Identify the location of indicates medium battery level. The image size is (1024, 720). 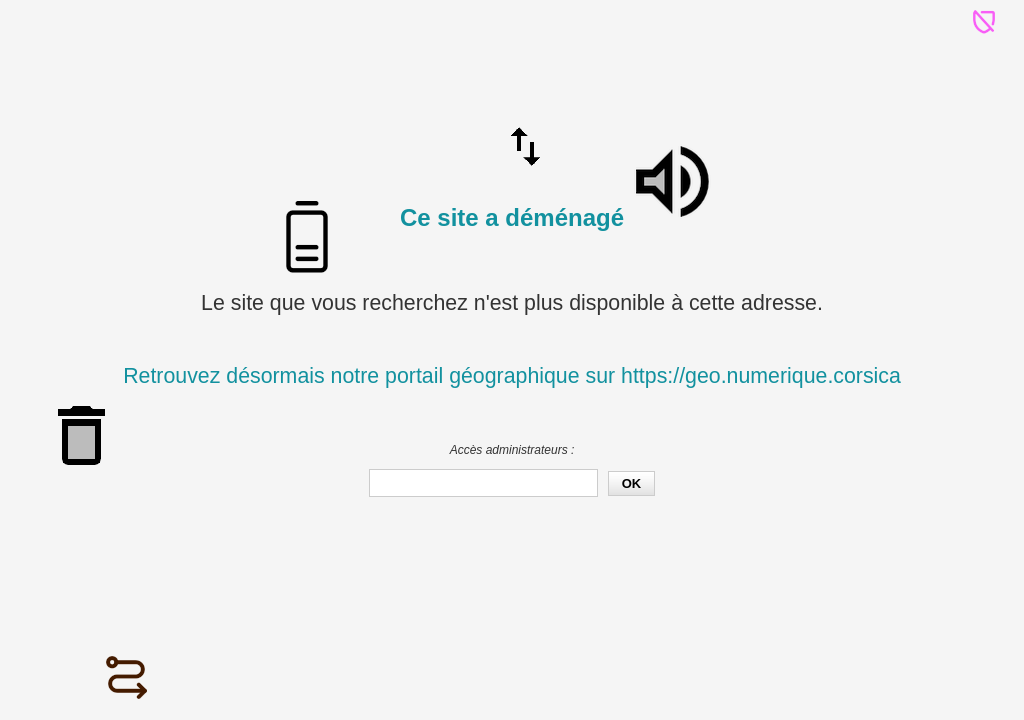
(307, 238).